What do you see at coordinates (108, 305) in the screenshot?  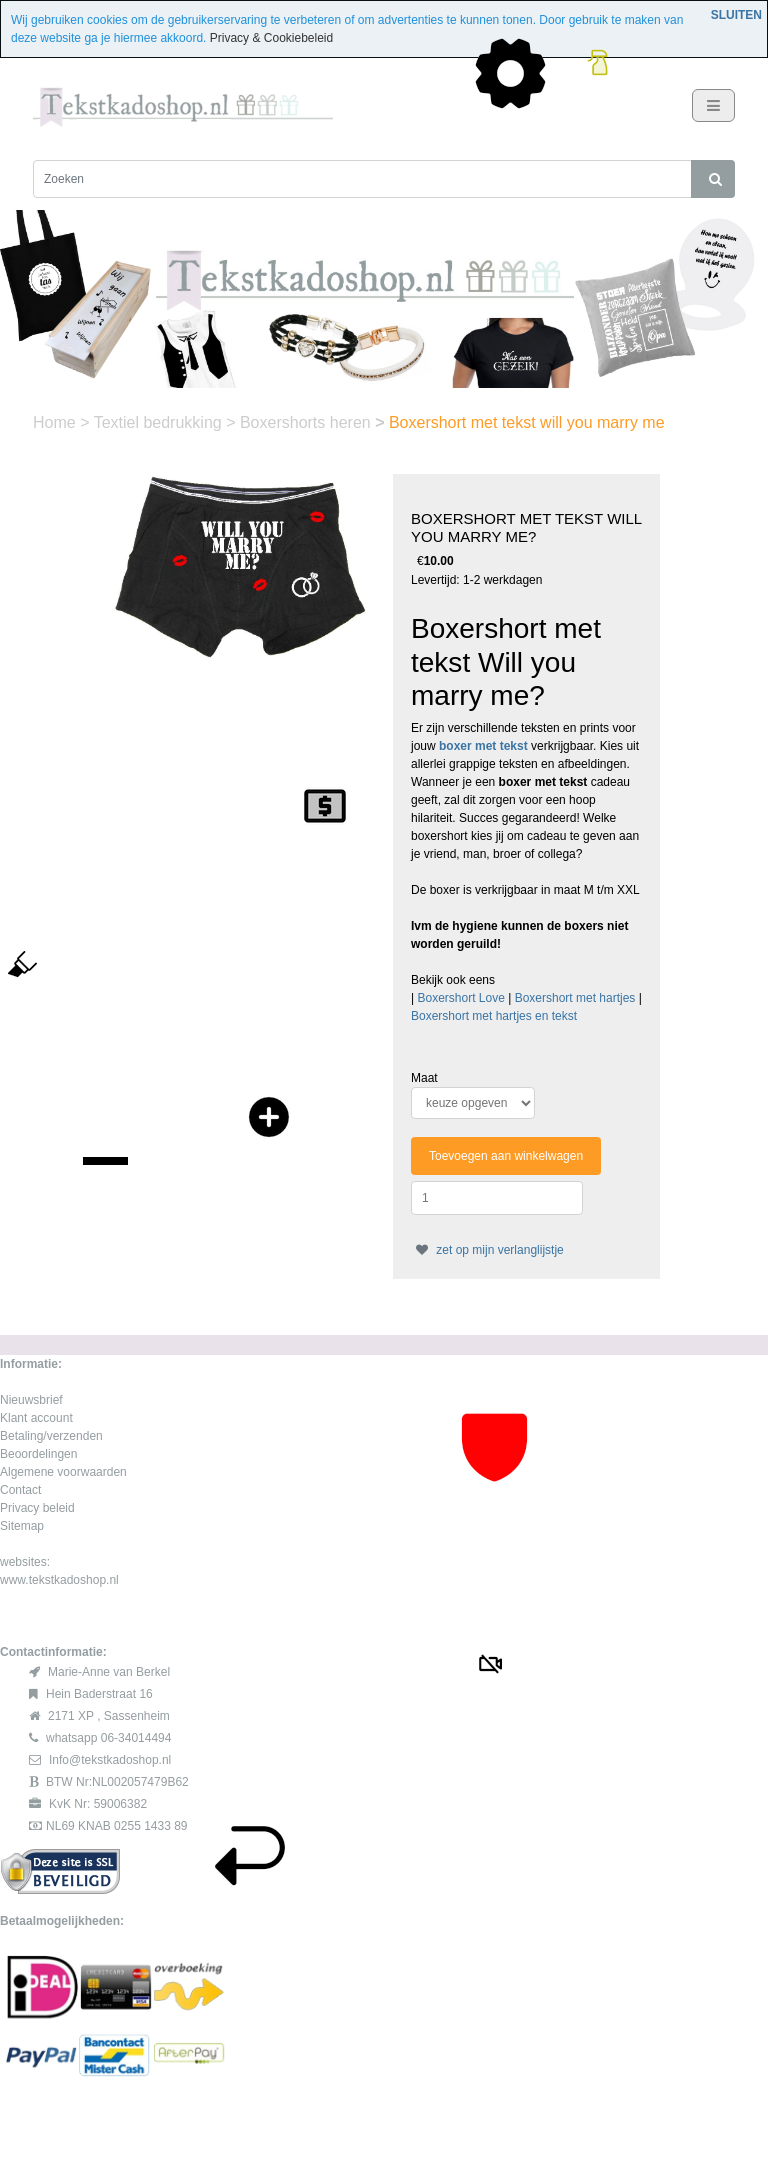 I see `access navigation or directions` at bounding box center [108, 305].